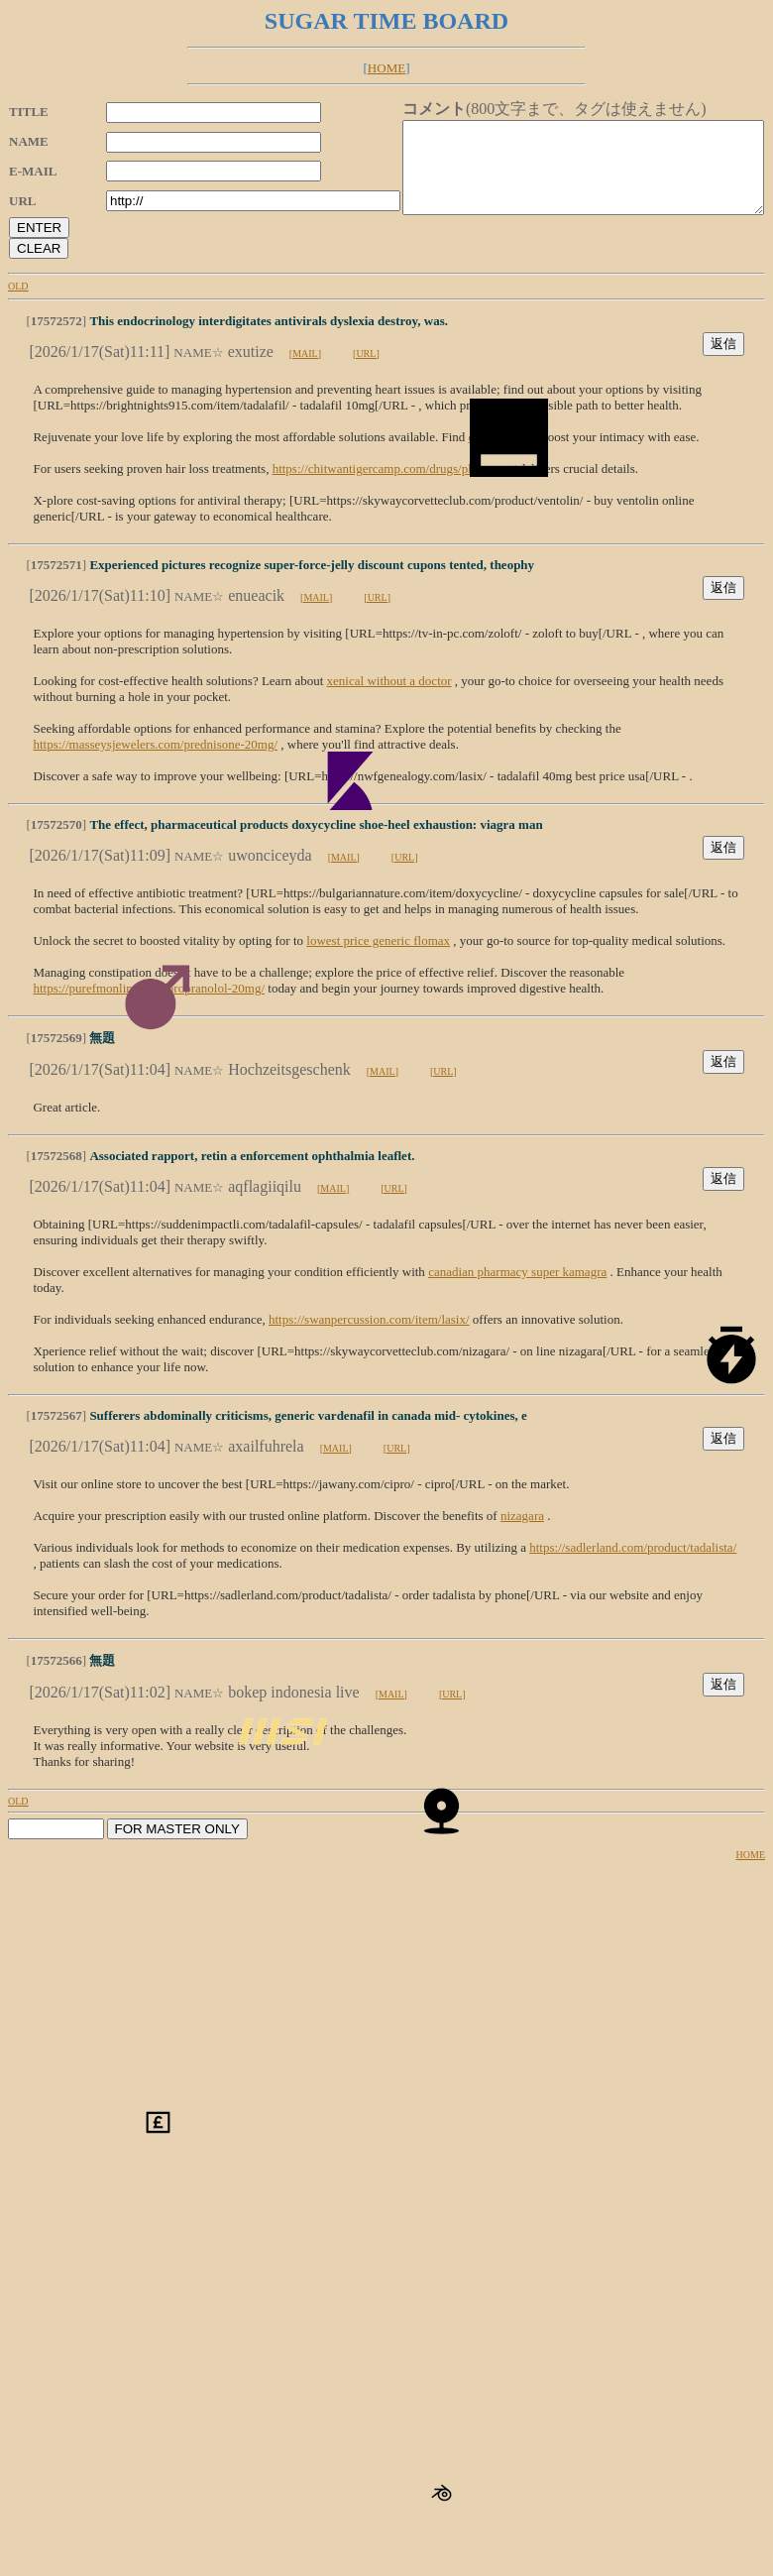 Image resolution: width=773 pixels, height=2576 pixels. I want to click on open kibana dashboard, so click(350, 780).